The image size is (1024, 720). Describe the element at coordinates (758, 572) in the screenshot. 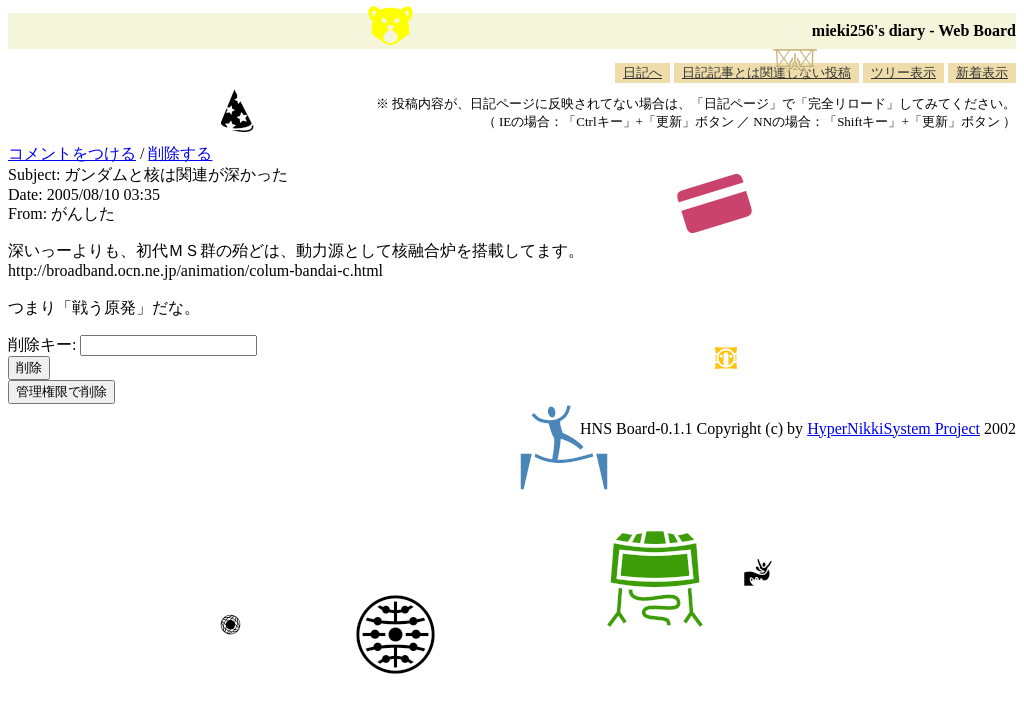

I see `summon a demon from a portal` at that location.